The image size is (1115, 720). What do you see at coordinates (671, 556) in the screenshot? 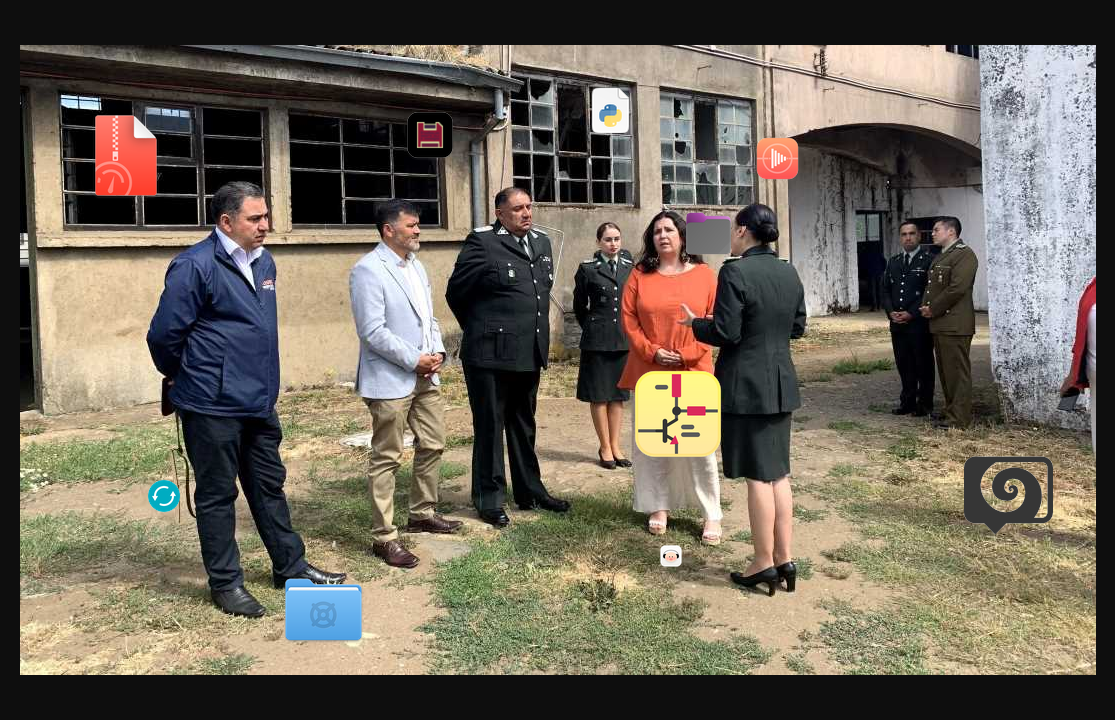
I see `open spek audio spectrum analyzer app` at bounding box center [671, 556].